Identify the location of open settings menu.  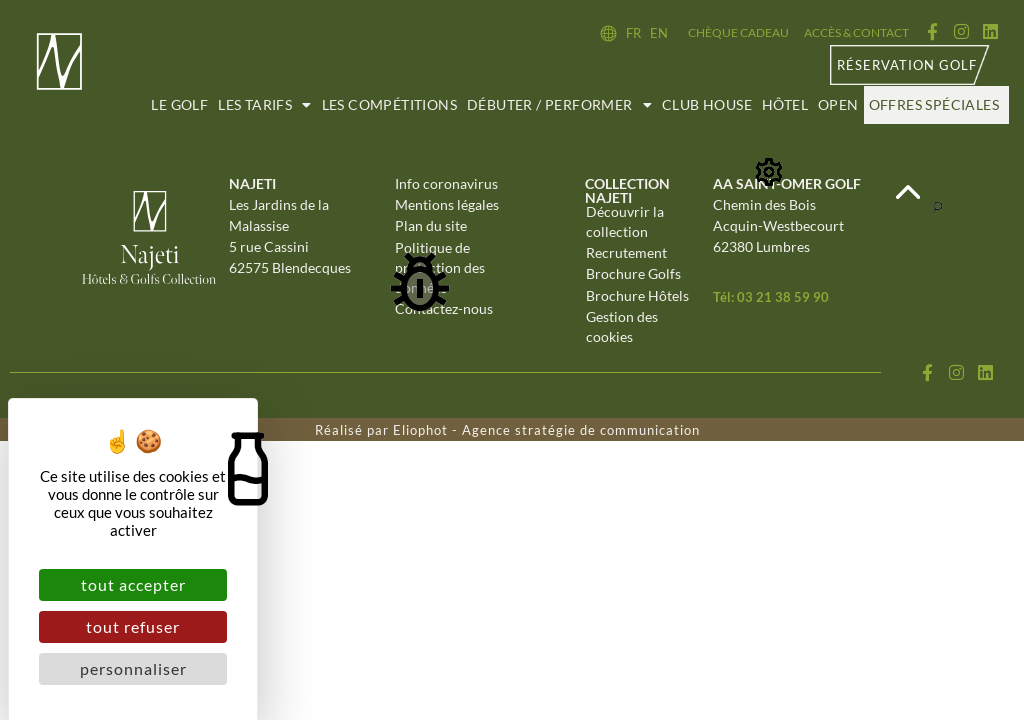
(769, 172).